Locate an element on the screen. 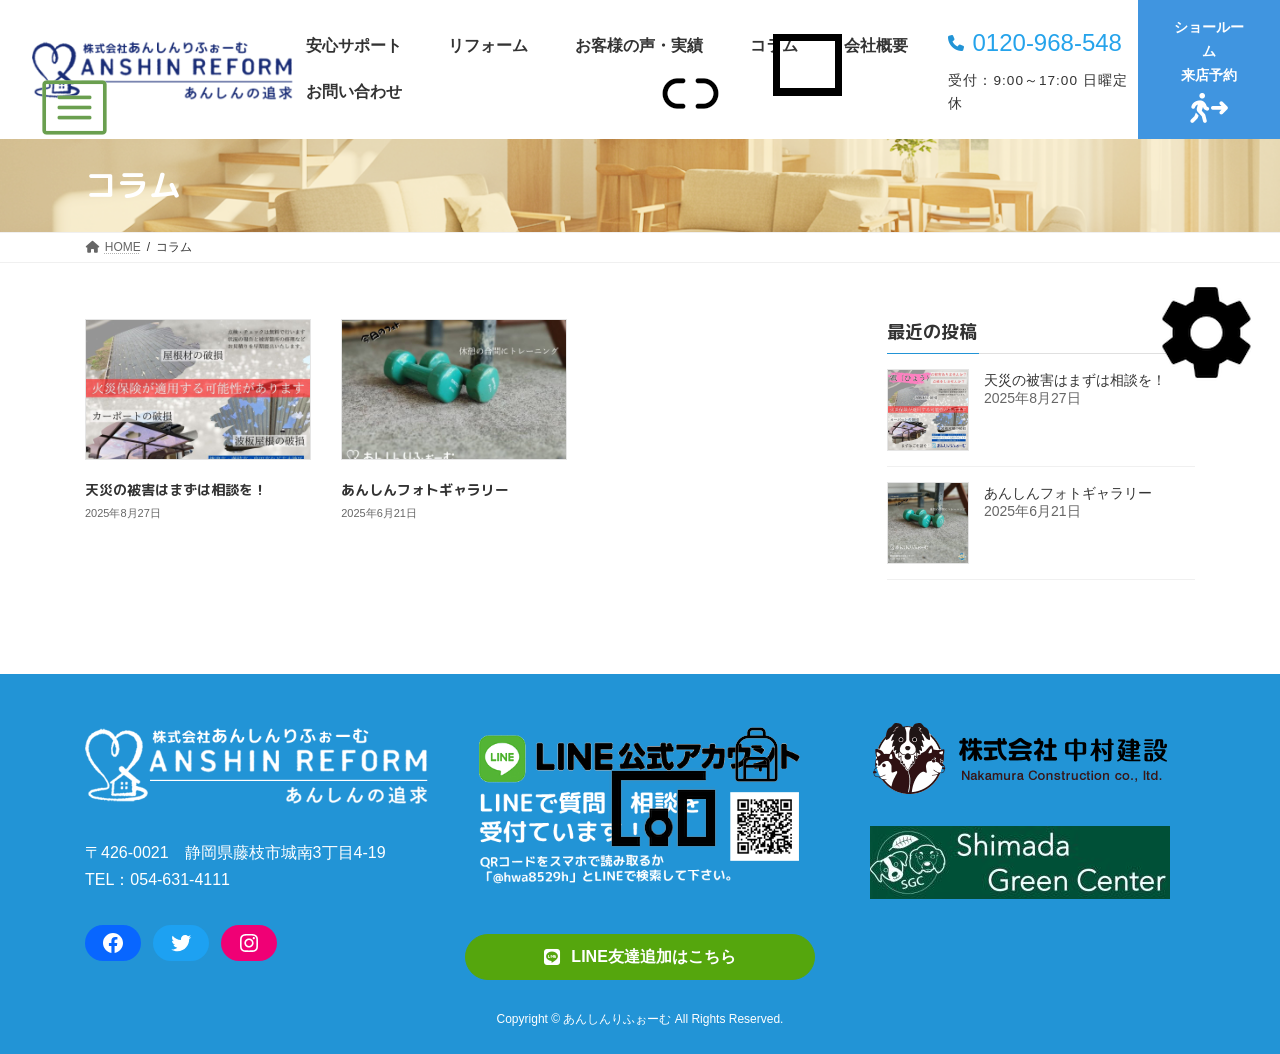 Image resolution: width=1280 pixels, height=1054 pixels. disconnect or unlink connected accounts is located at coordinates (690, 93).